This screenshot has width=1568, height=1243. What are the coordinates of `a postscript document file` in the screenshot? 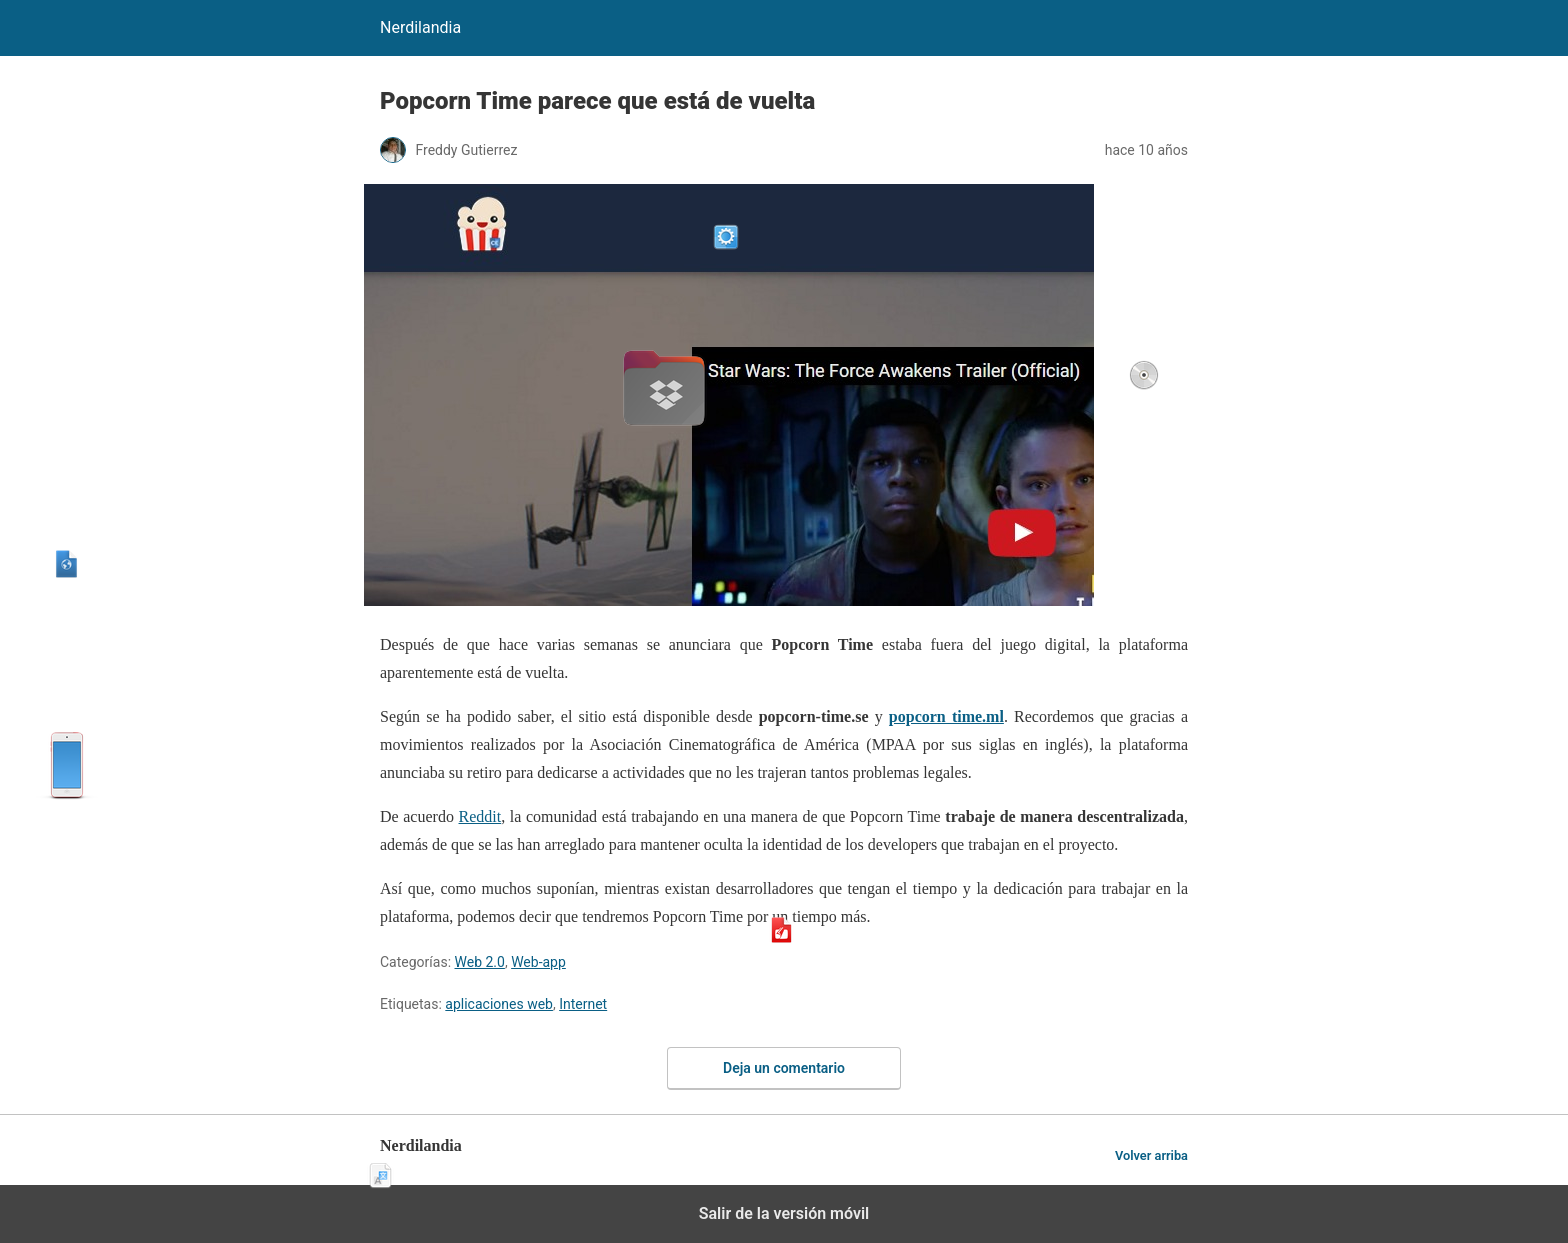 It's located at (781, 930).